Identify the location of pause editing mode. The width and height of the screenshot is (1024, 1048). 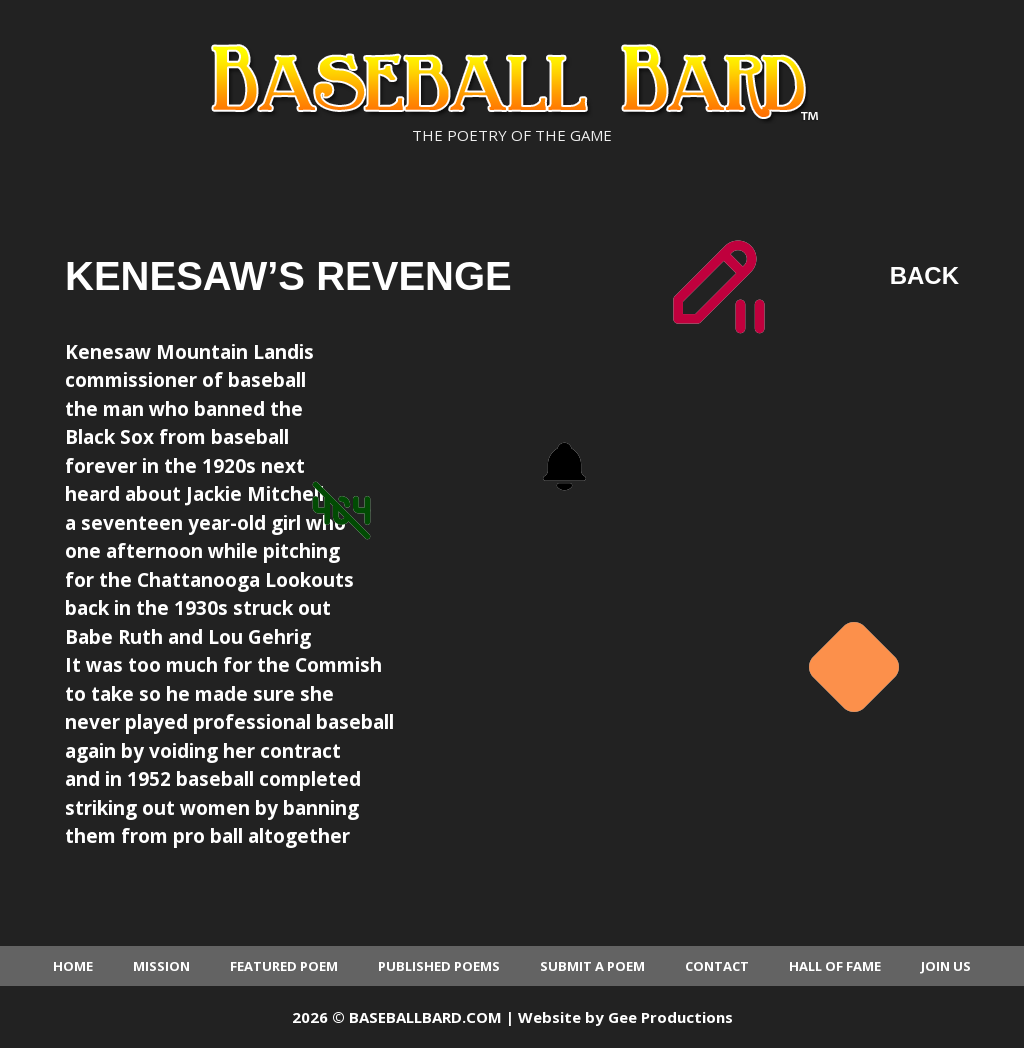
(716, 280).